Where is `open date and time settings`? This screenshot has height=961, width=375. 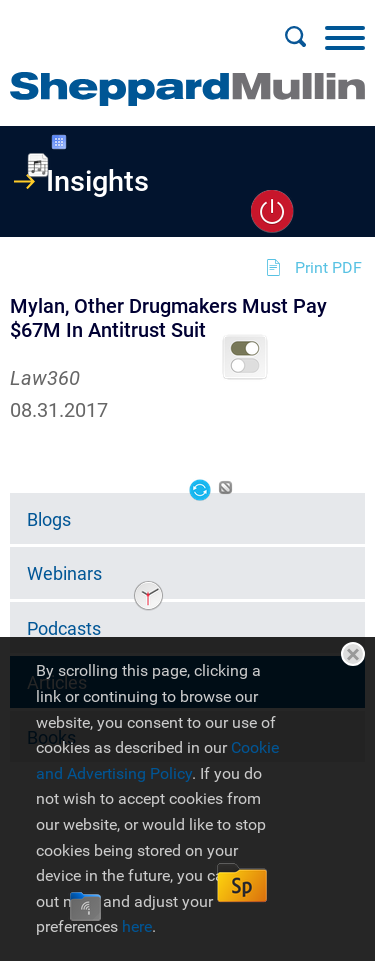 open date and time settings is located at coordinates (148, 595).